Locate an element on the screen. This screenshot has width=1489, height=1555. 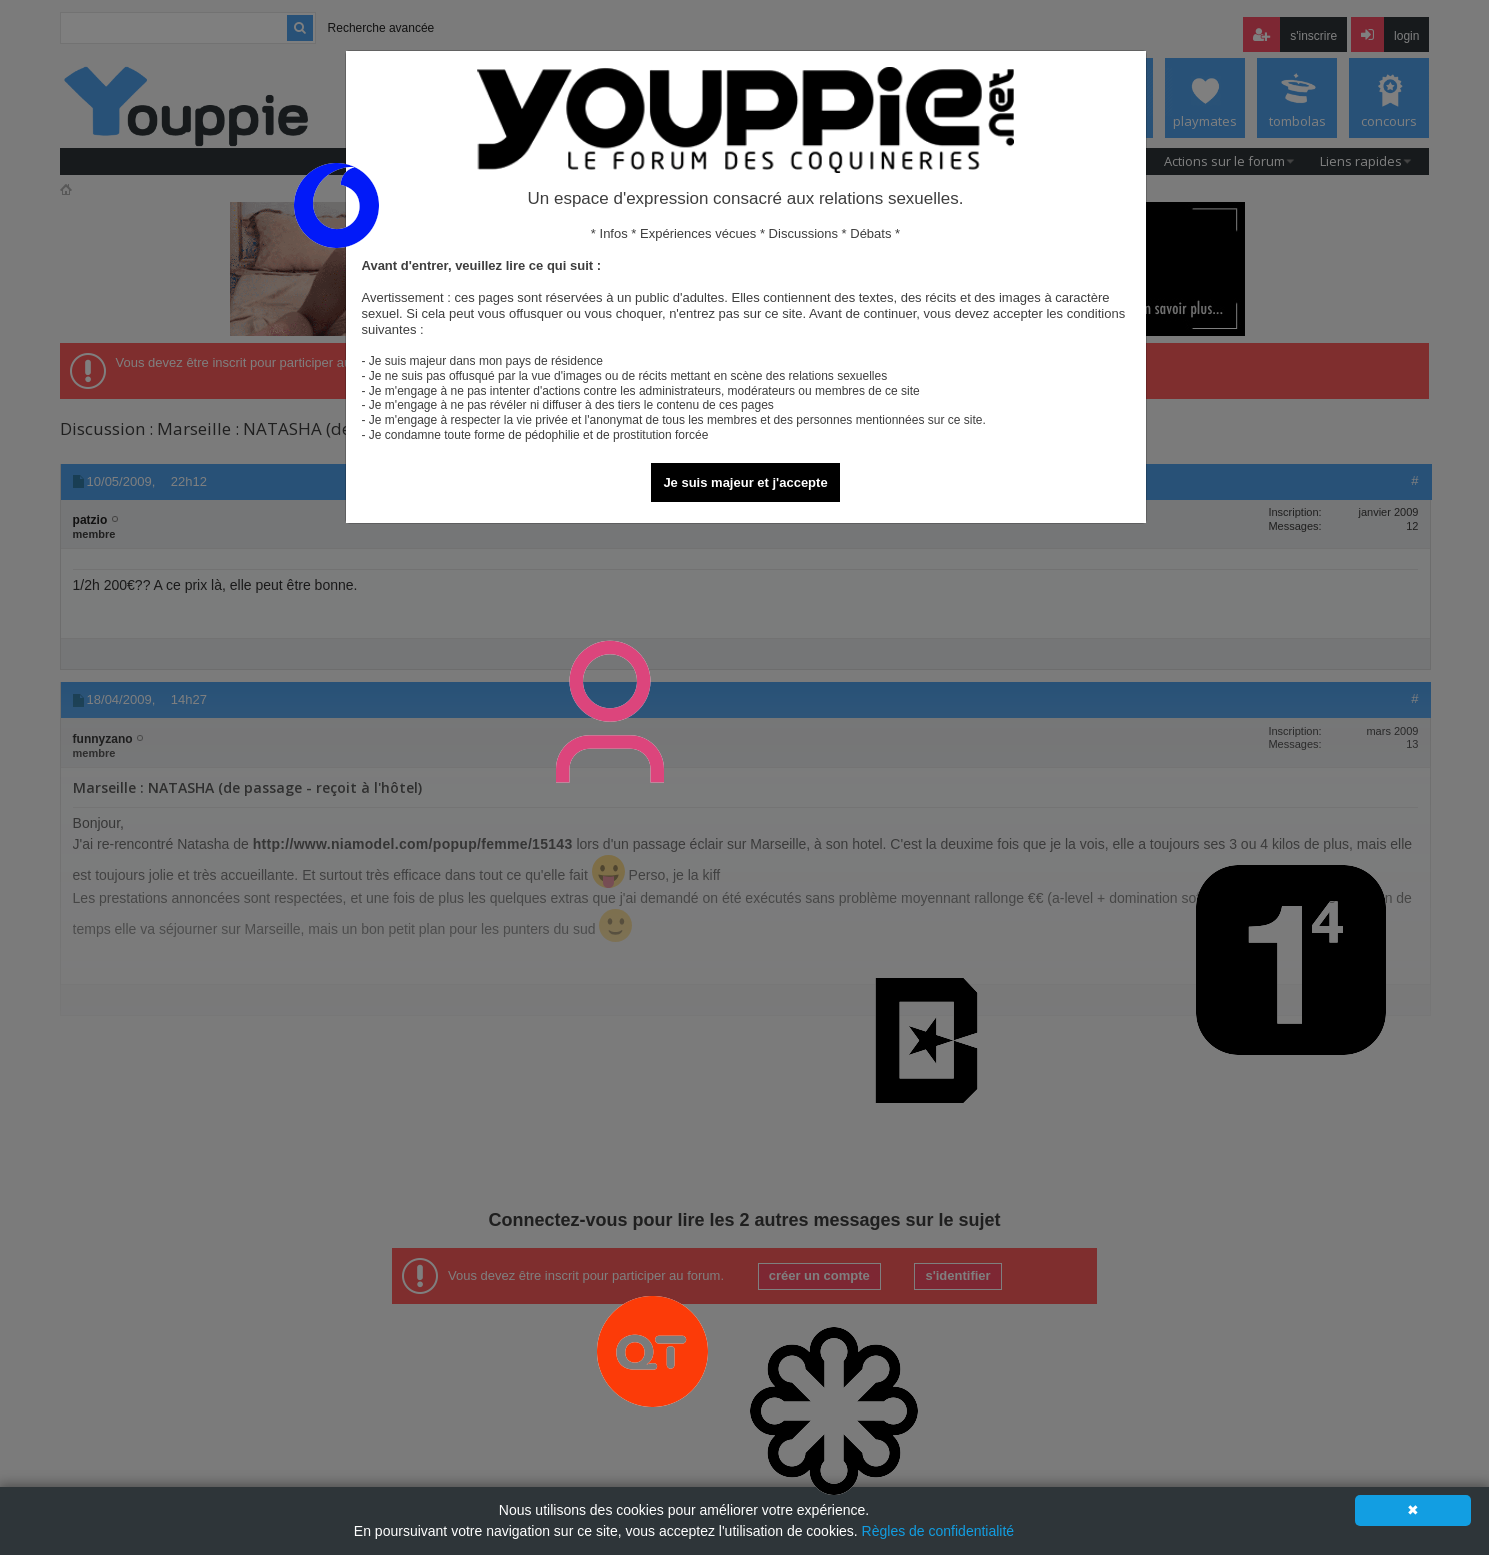
svg file format indicator is located at coordinates (834, 1411).